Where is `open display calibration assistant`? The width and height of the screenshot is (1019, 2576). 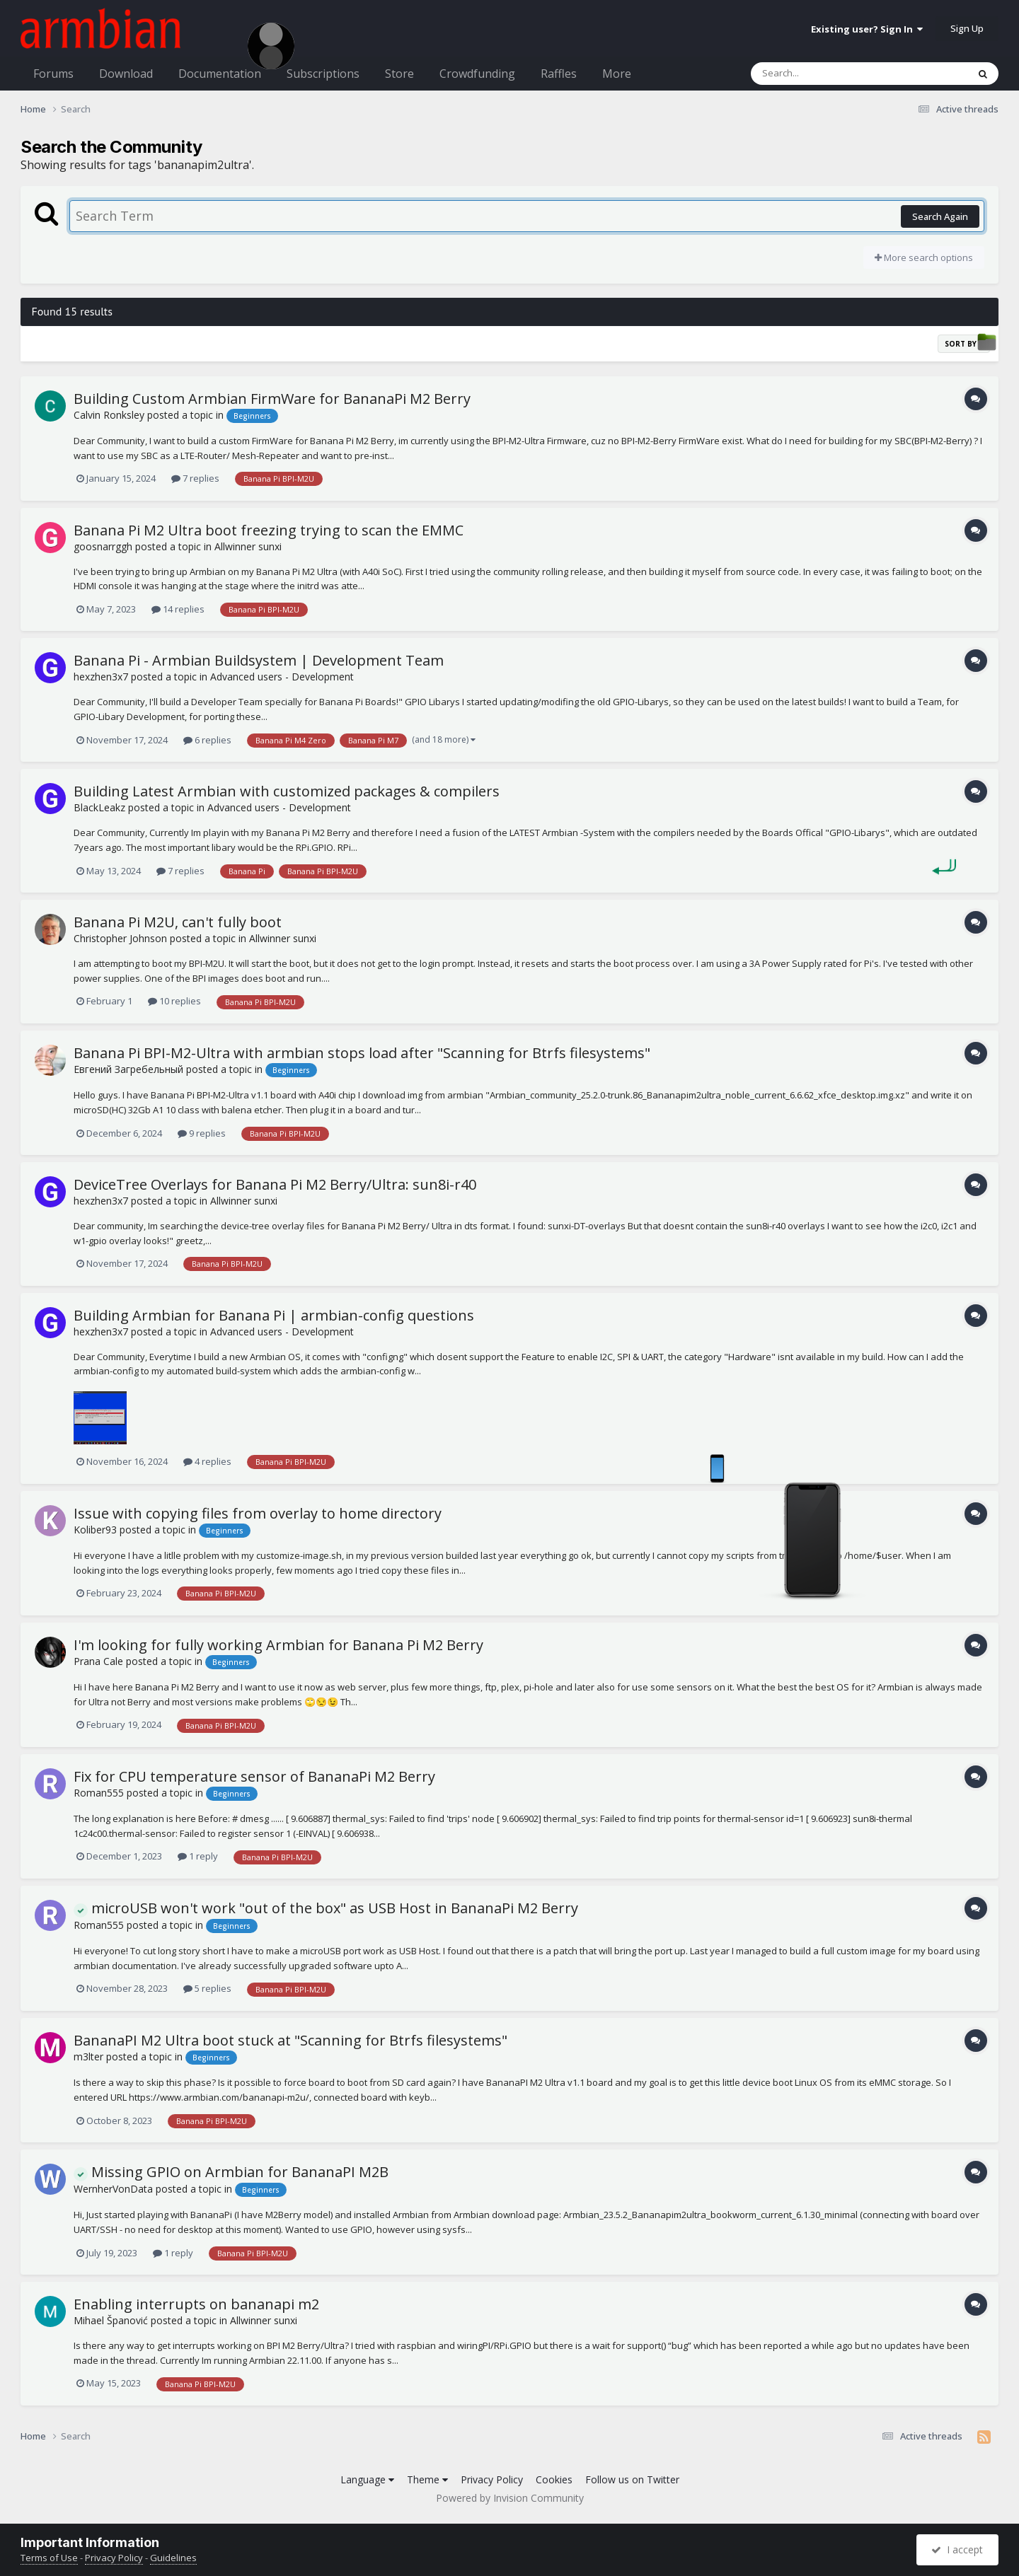
open display calibration assistant is located at coordinates (271, 46).